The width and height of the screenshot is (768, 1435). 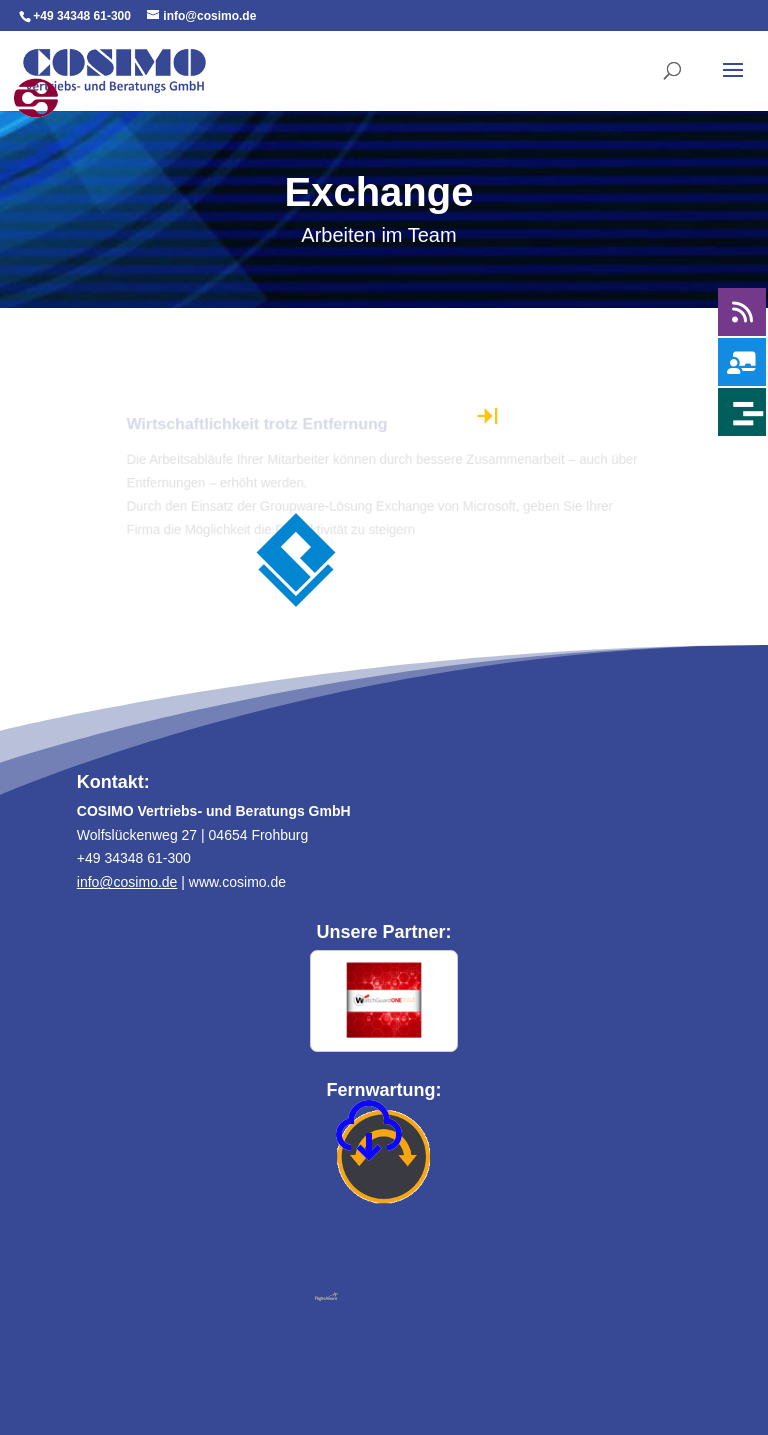 I want to click on open Visual Paradigm application, so click(x=296, y=560).